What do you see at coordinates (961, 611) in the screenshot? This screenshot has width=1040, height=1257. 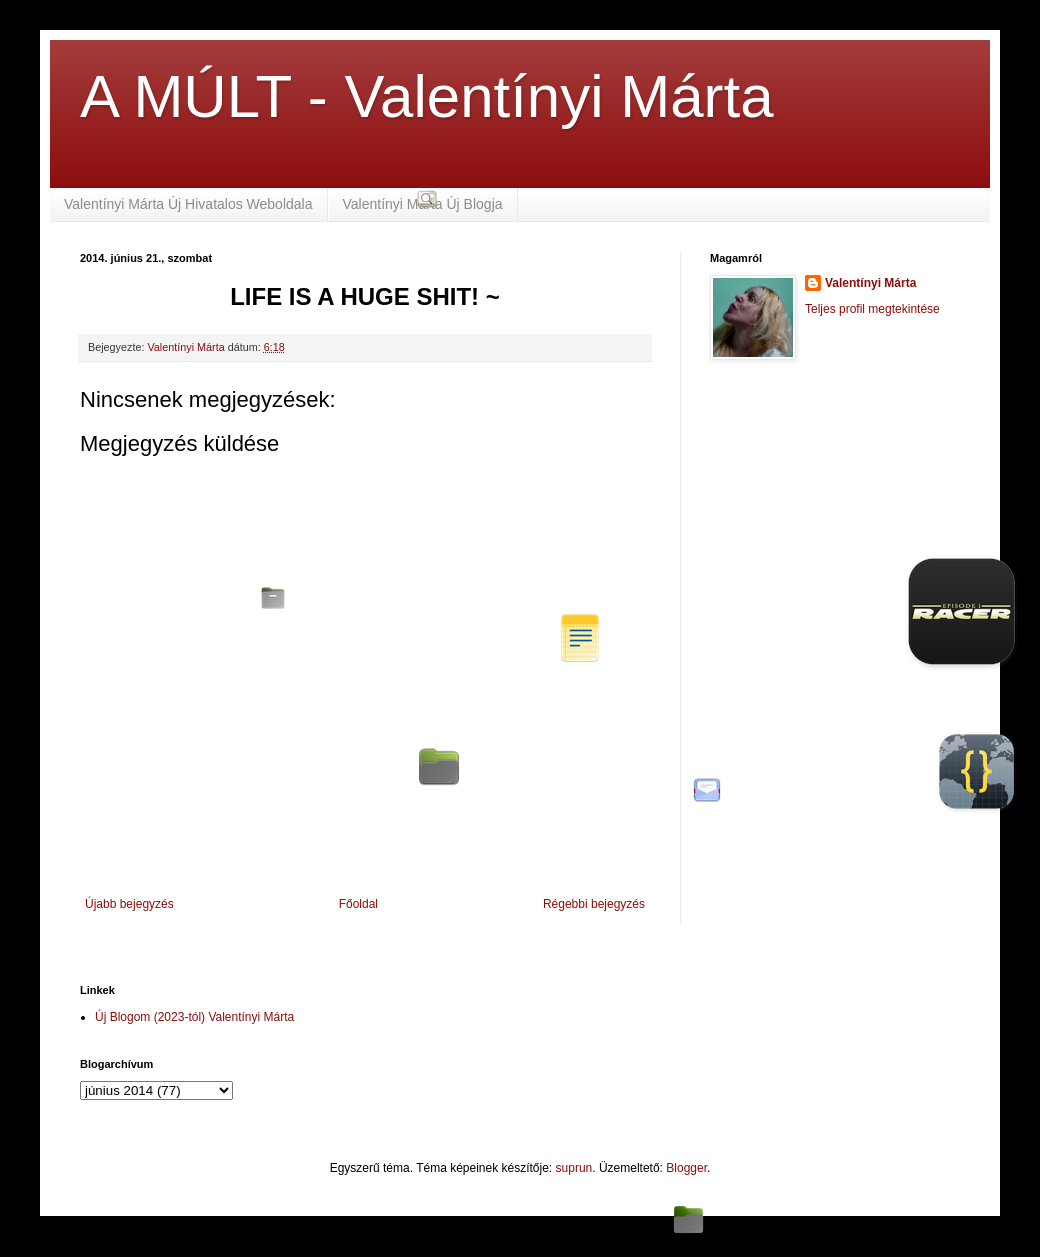 I see `launch star wars: episode i racer game` at bounding box center [961, 611].